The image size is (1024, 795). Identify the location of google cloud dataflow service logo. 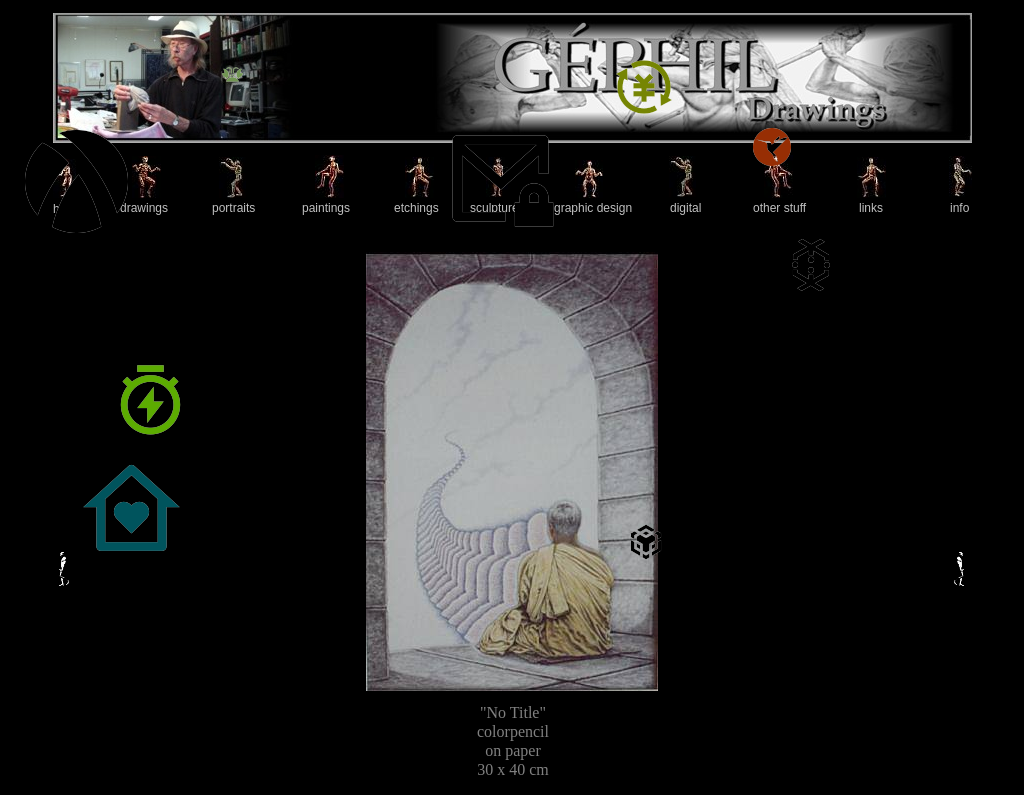
(811, 265).